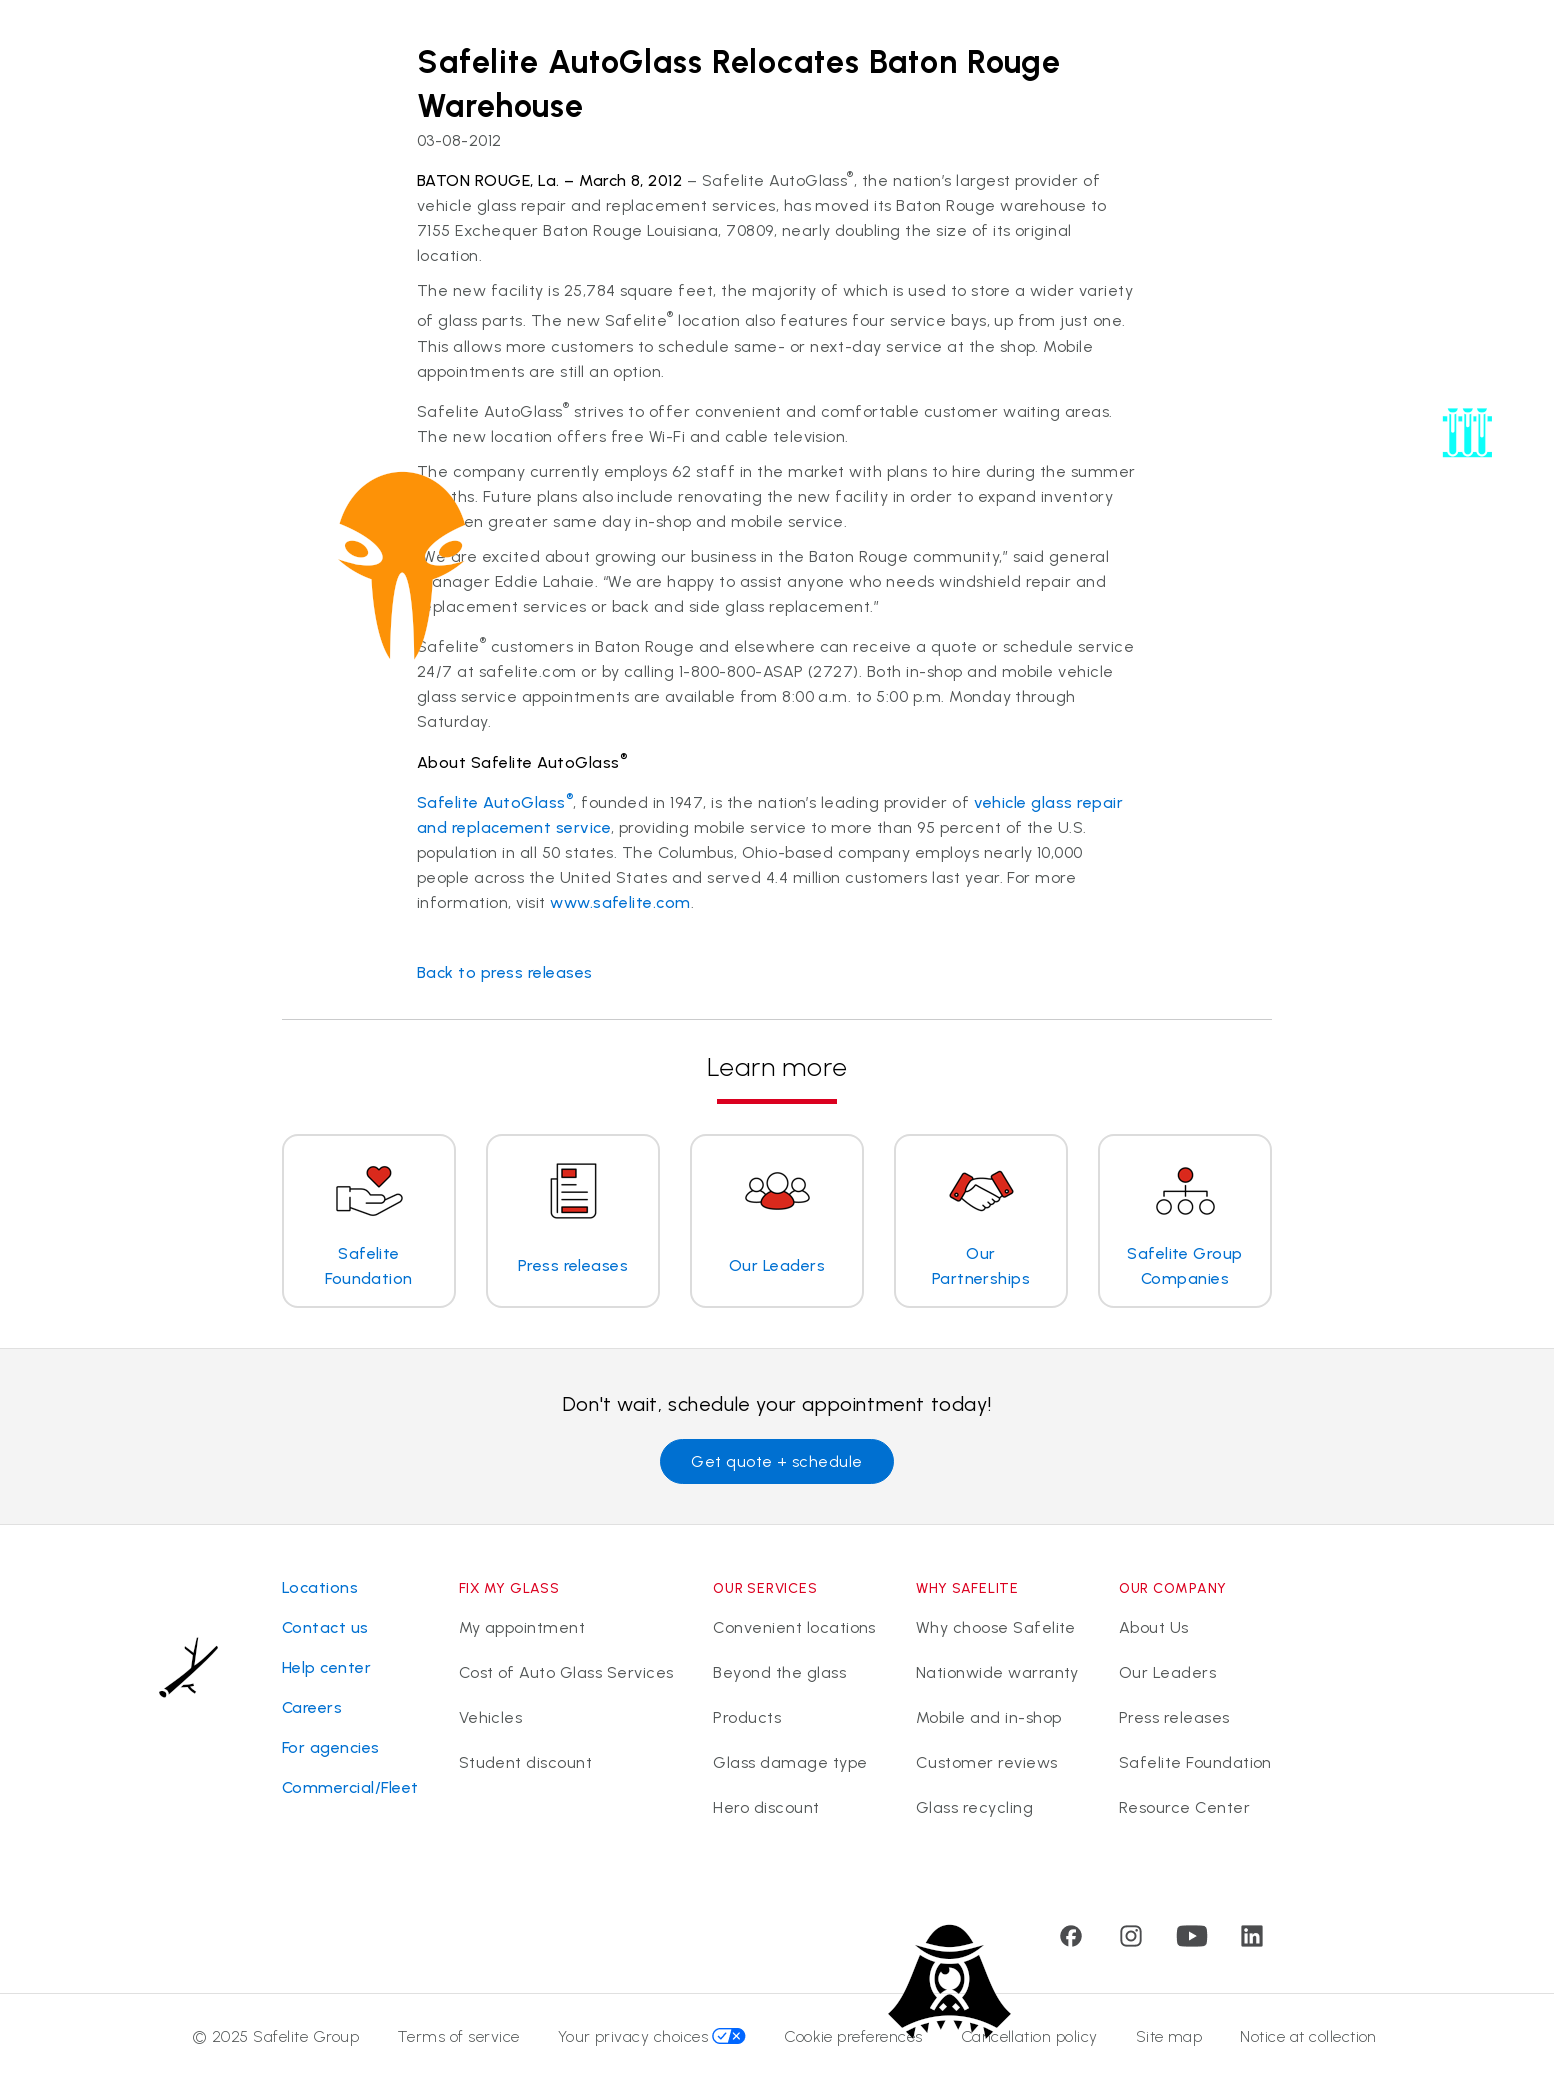 The image size is (1554, 2079). Describe the element at coordinates (949, 1987) in the screenshot. I see `select the cyclops character or creature` at that location.